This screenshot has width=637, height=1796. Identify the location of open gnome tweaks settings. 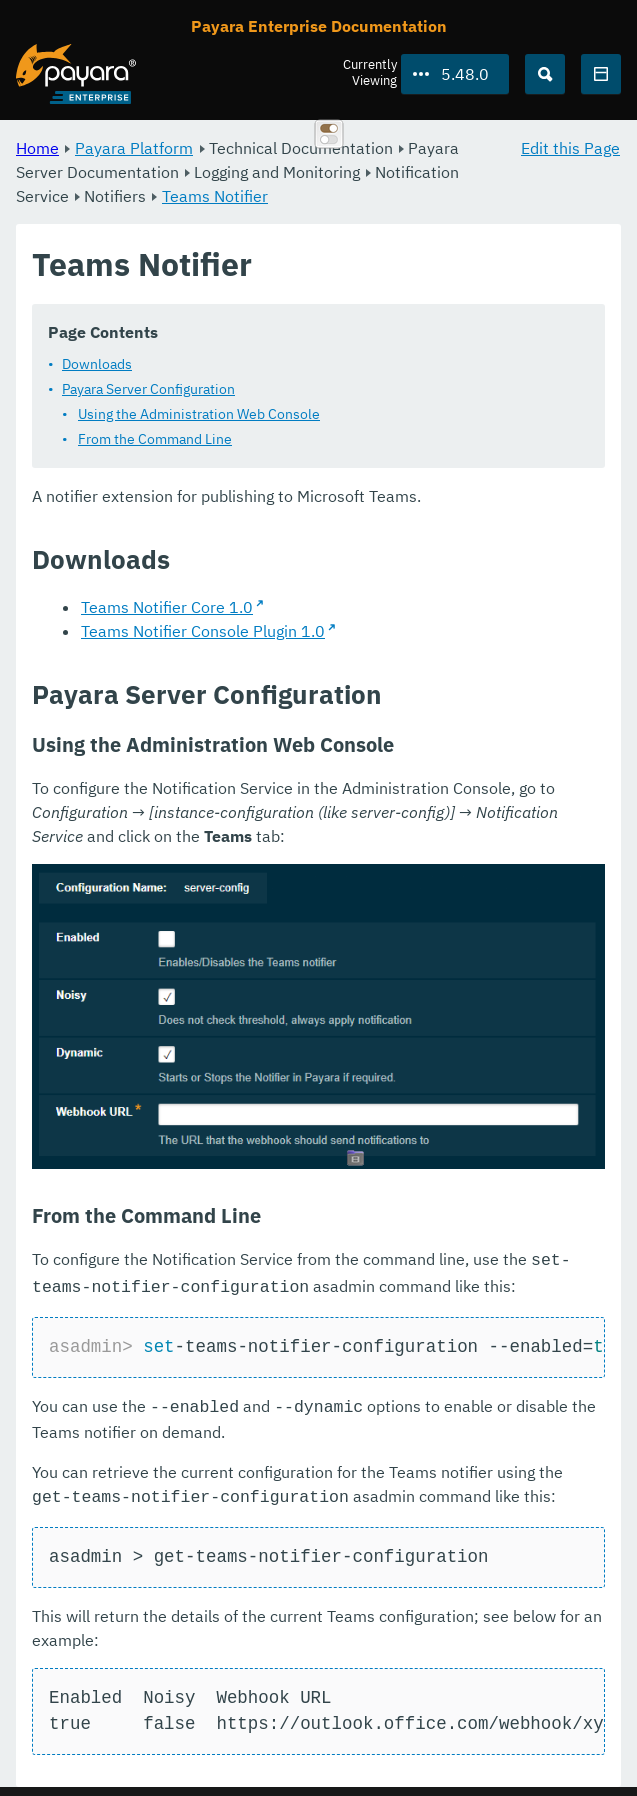
(329, 134).